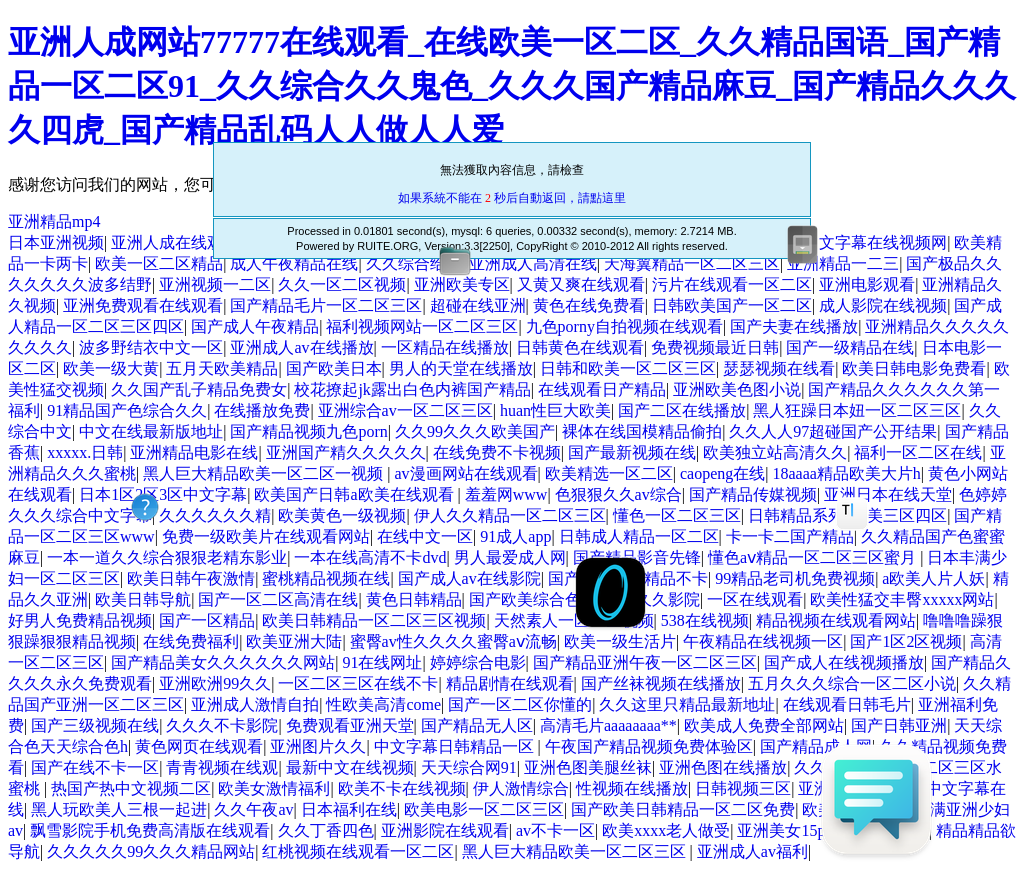  What do you see at coordinates (455, 261) in the screenshot?
I see `open the file manager application` at bounding box center [455, 261].